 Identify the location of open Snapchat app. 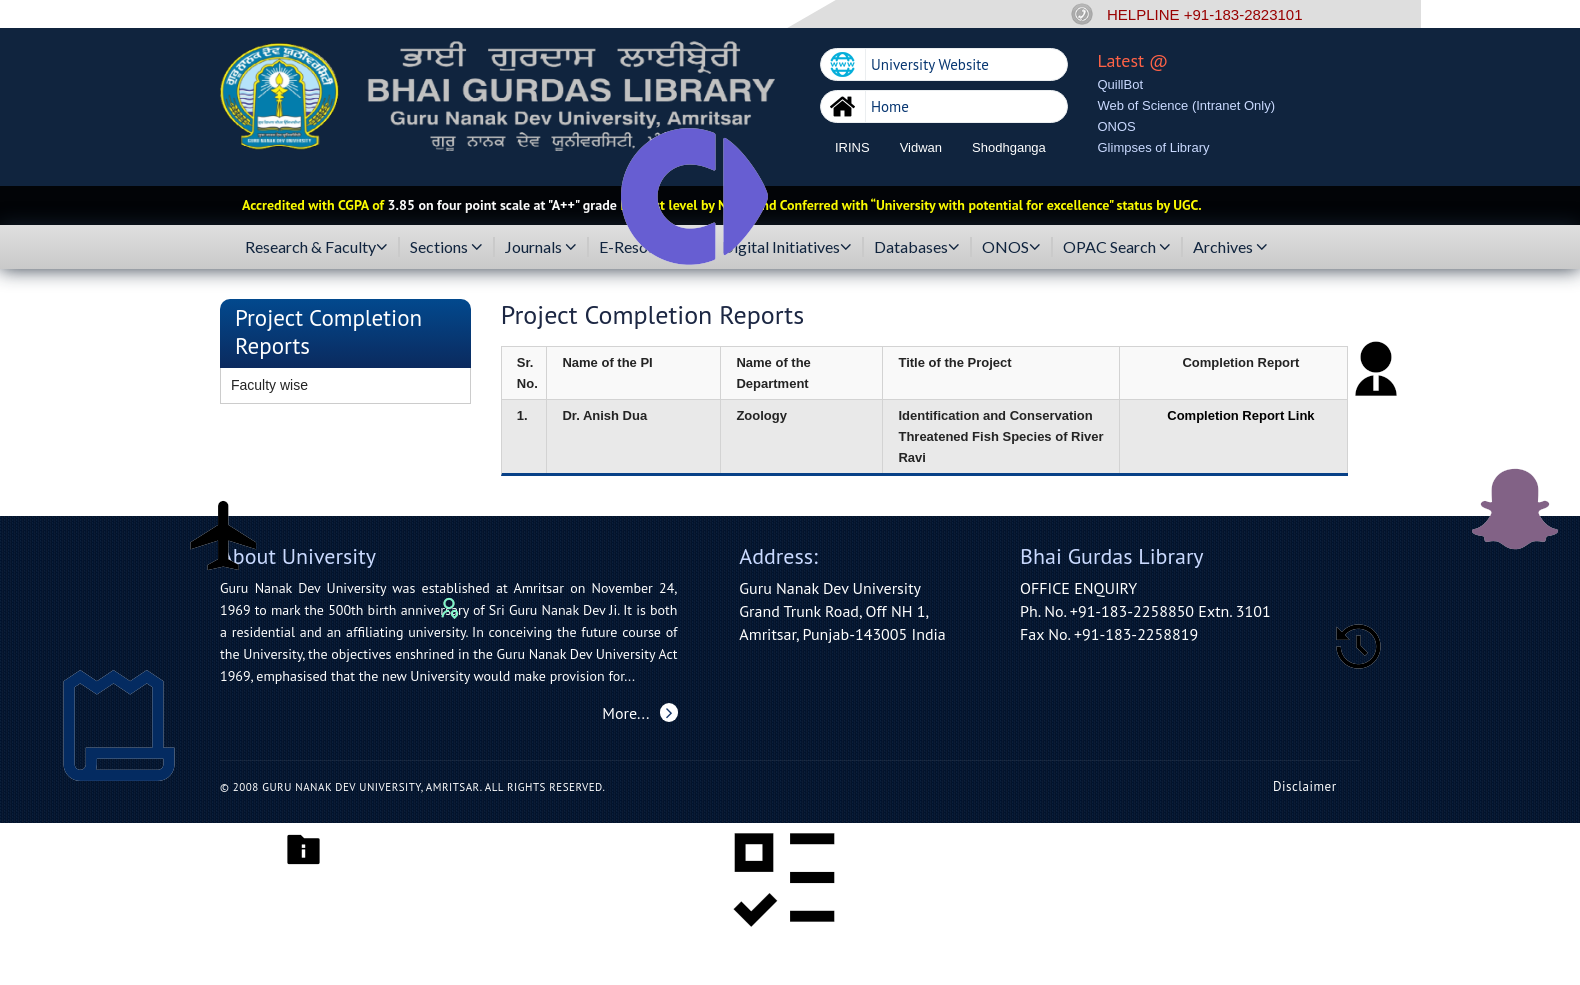
(1515, 509).